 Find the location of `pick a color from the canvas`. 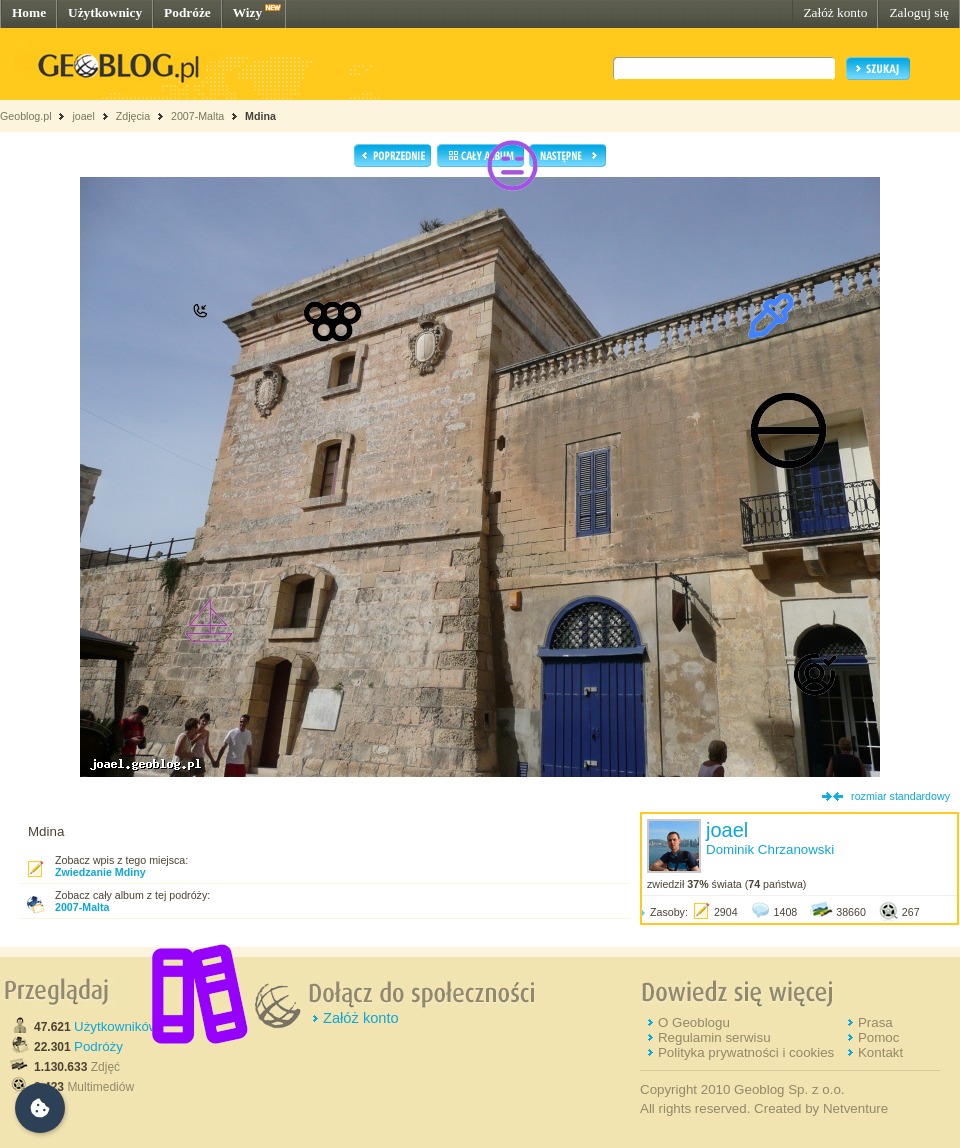

pick a color from the canvas is located at coordinates (771, 316).